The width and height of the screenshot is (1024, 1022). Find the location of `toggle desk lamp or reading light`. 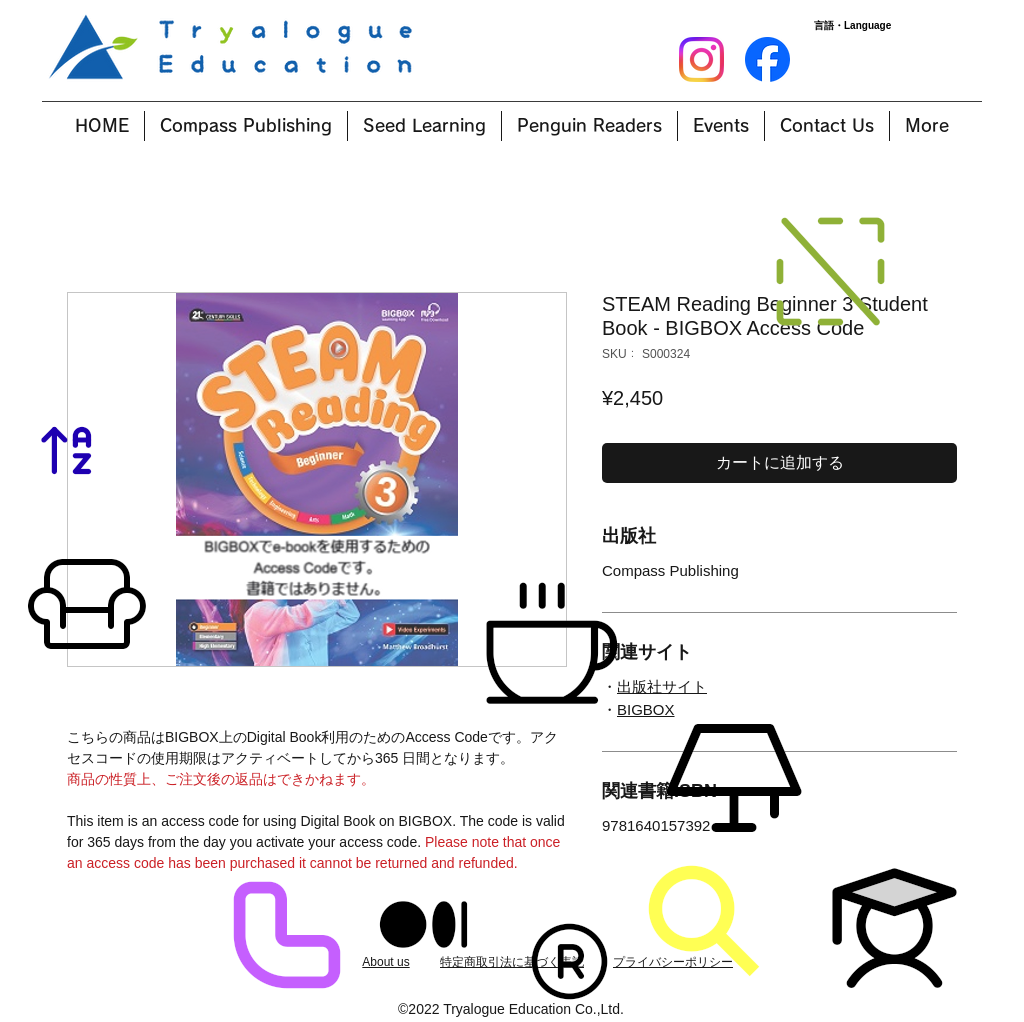

toggle desk lamp or reading light is located at coordinates (734, 778).